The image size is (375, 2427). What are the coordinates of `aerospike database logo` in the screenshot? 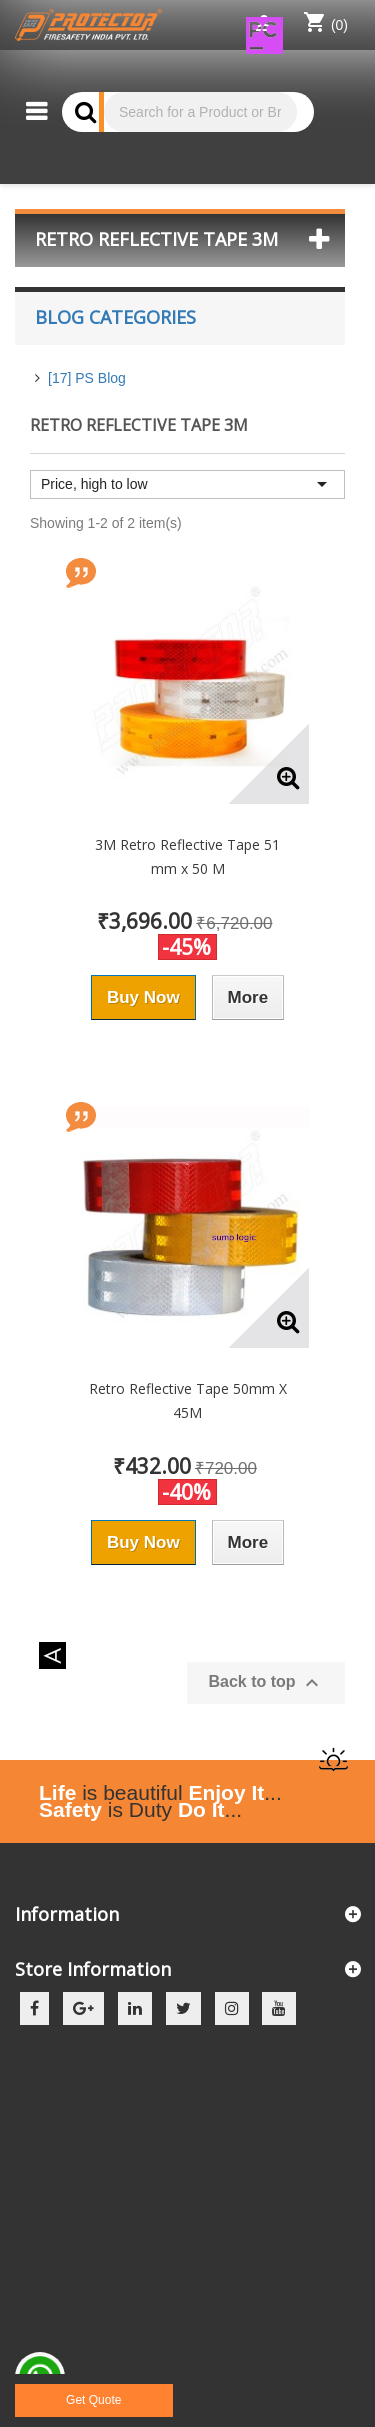 It's located at (52, 1655).